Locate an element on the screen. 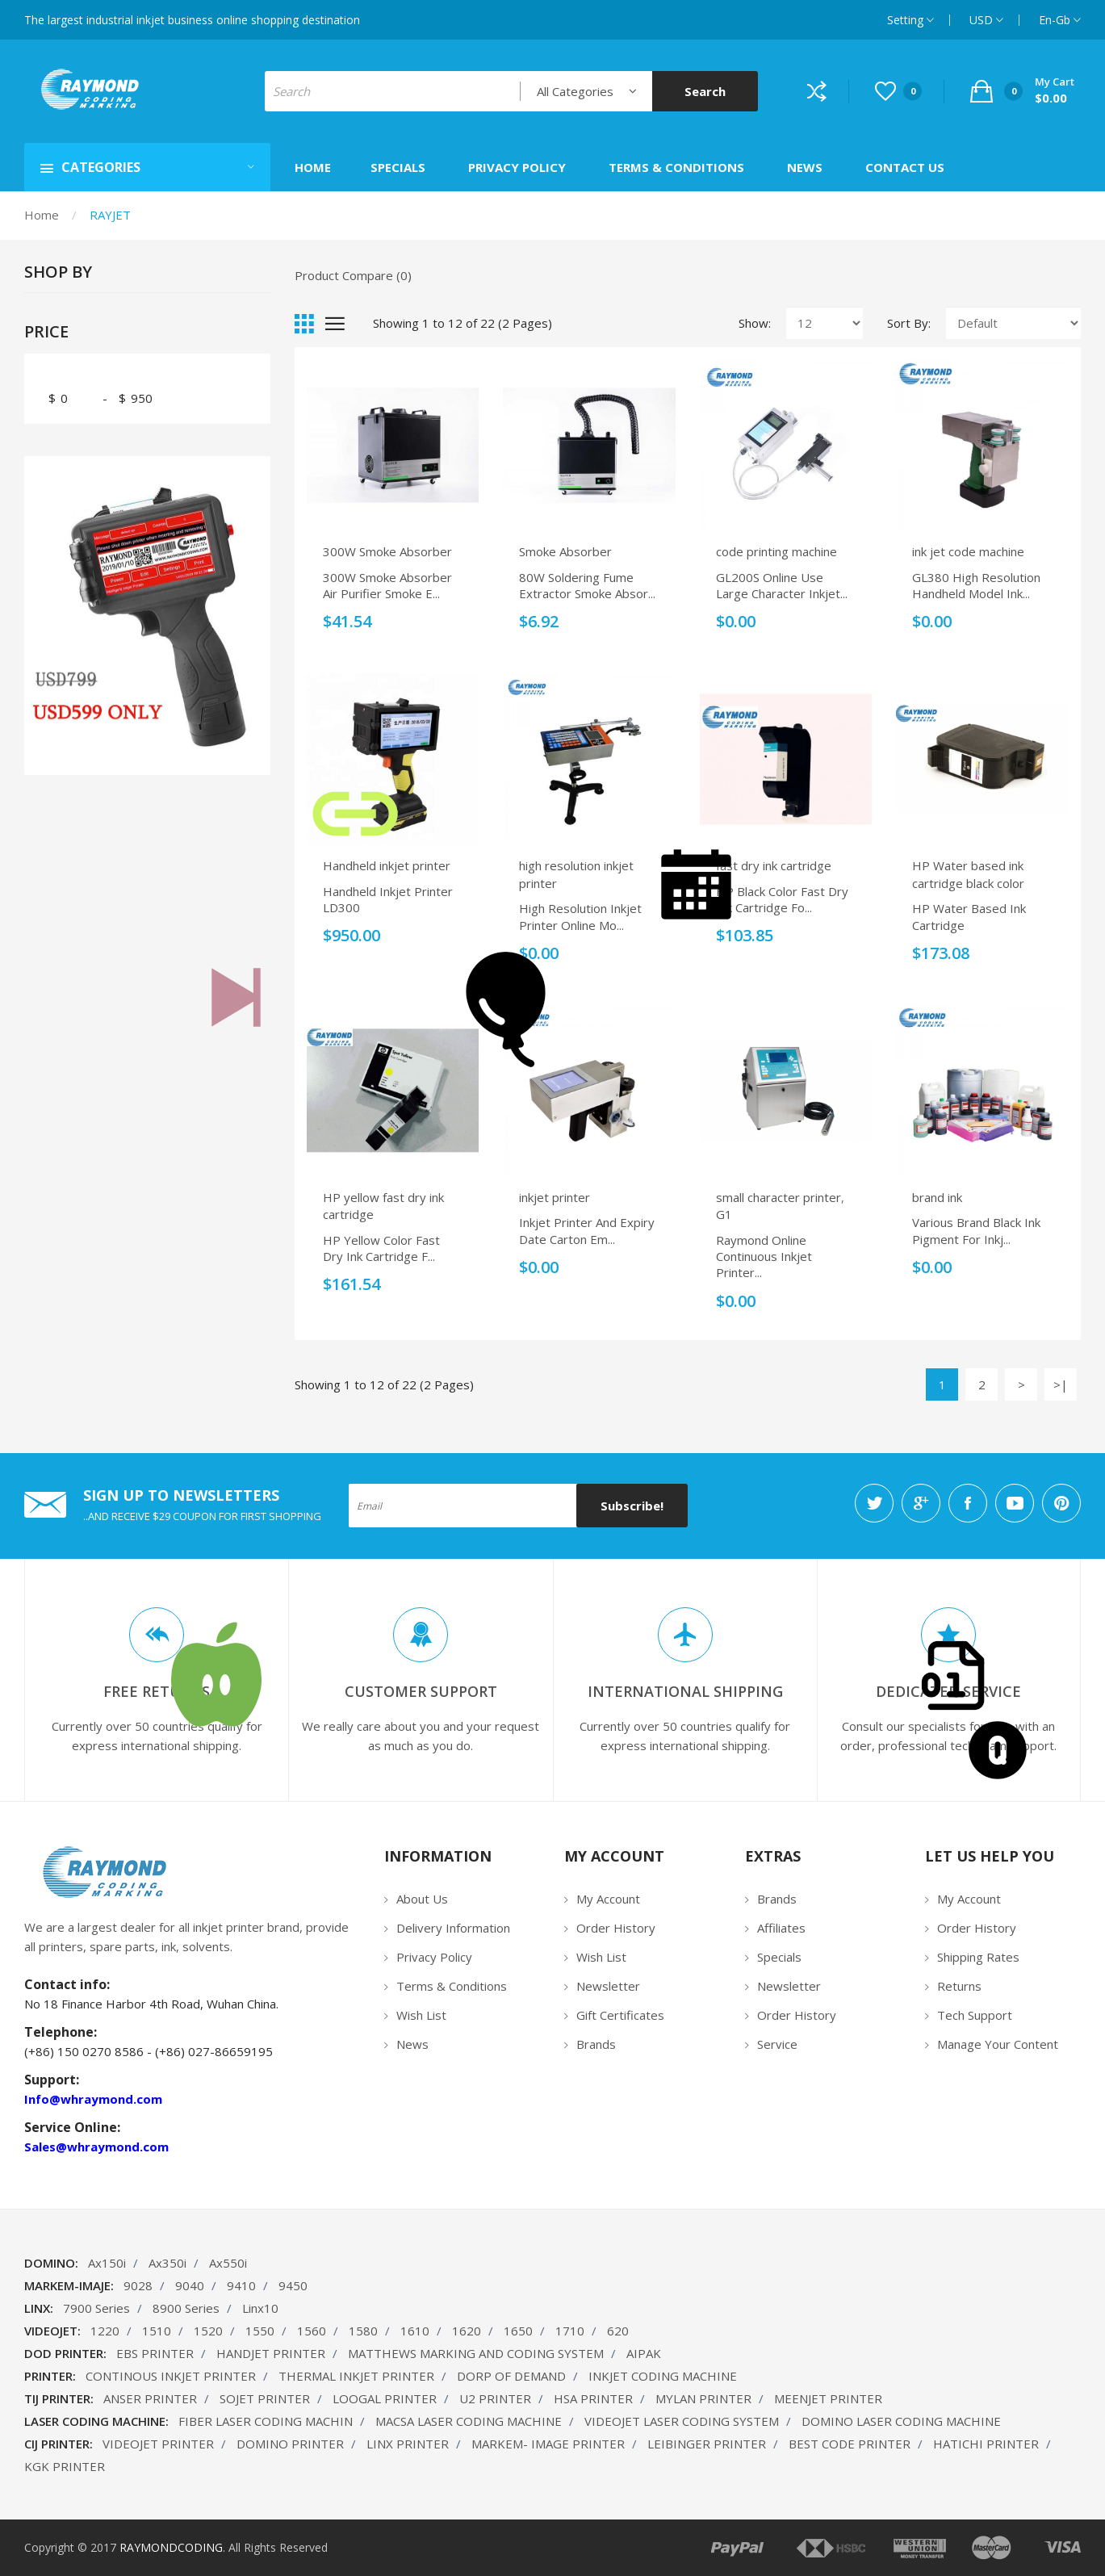 Image resolution: width=1105 pixels, height=2576 pixels. view a binary or data file is located at coordinates (956, 1675).